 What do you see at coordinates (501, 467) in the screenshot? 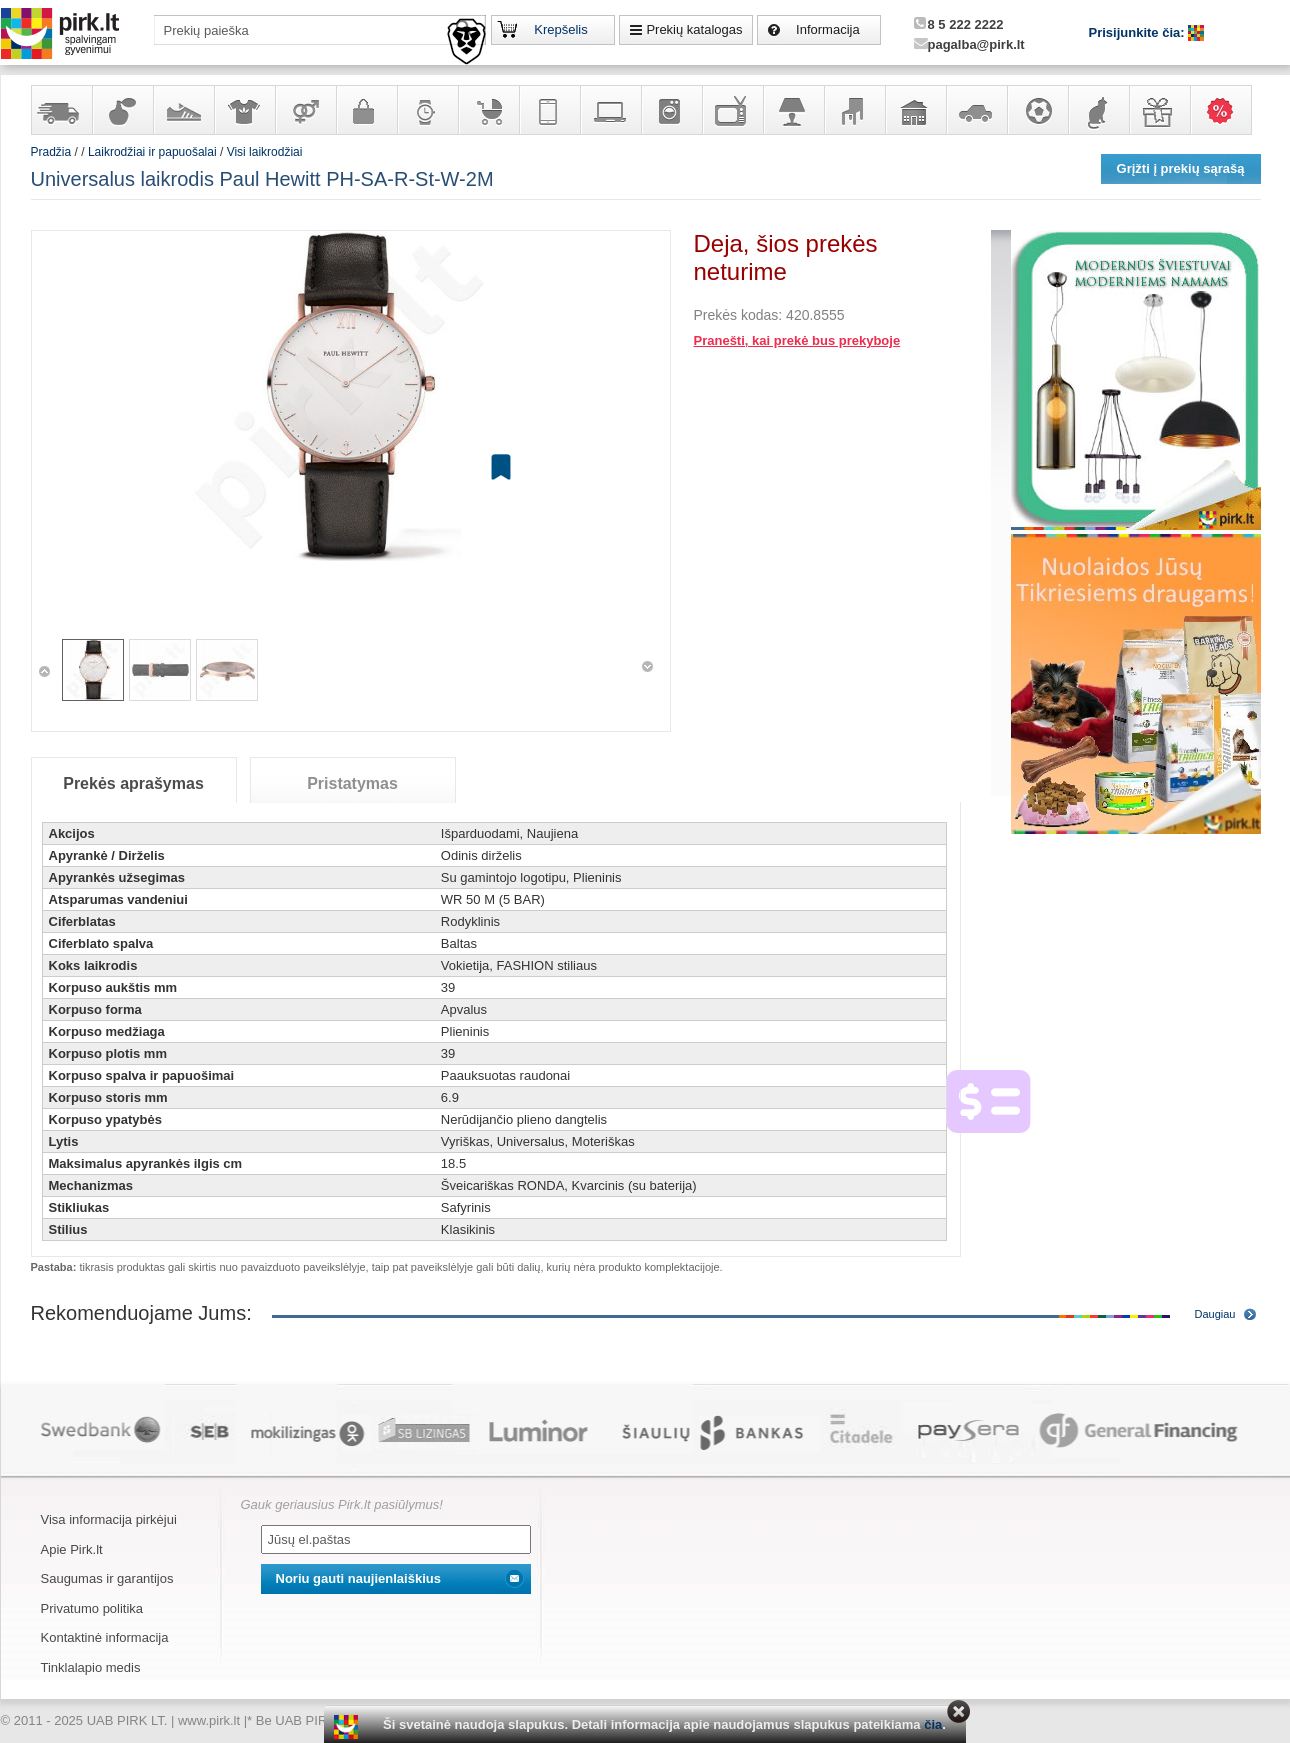
I see `save this item for later` at bounding box center [501, 467].